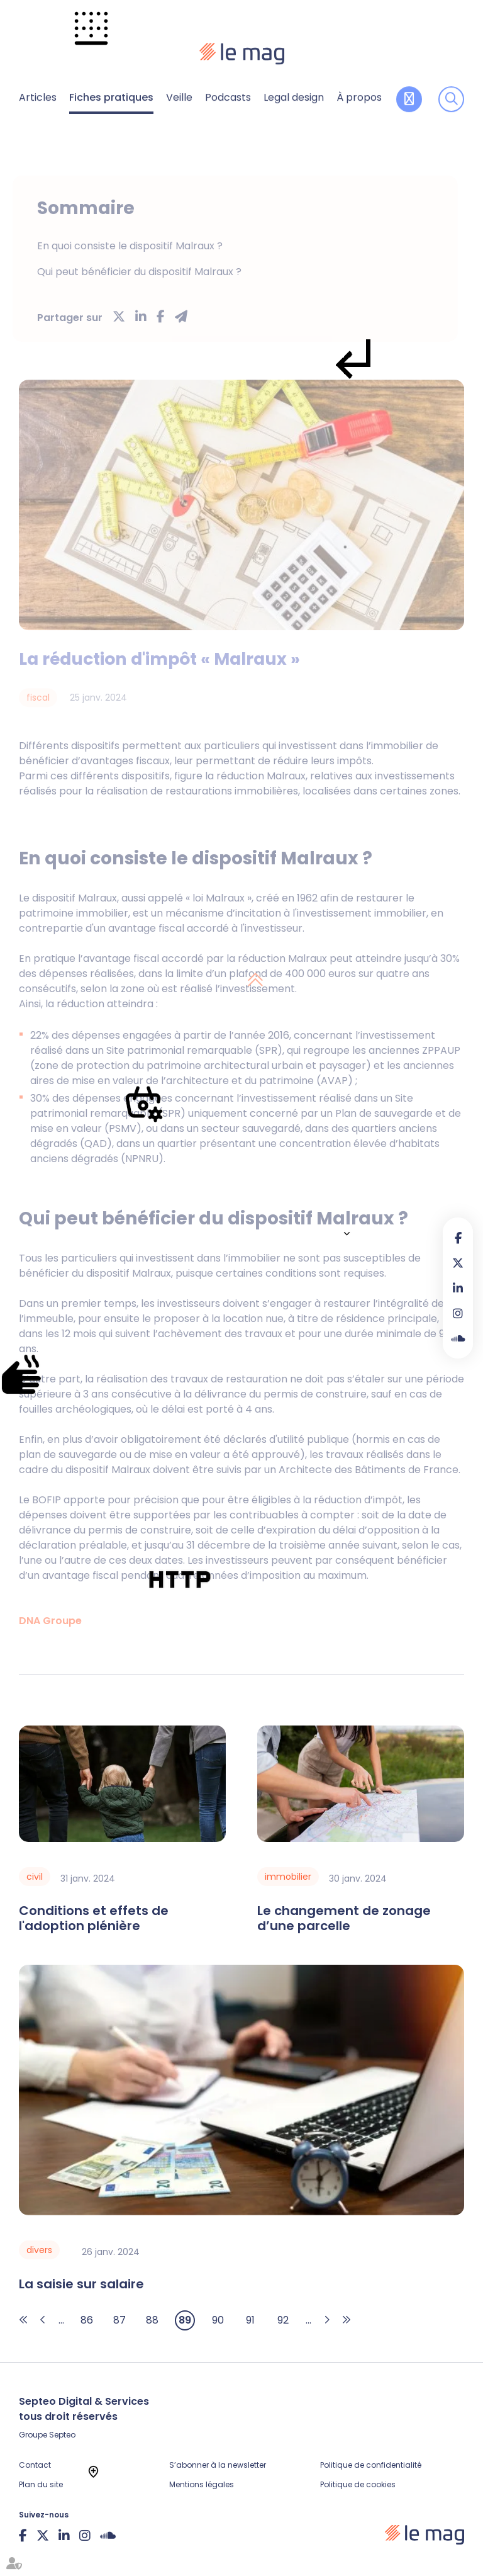 This screenshot has height=2576, width=483. What do you see at coordinates (143, 1102) in the screenshot?
I see `access shopping basket settings` at bounding box center [143, 1102].